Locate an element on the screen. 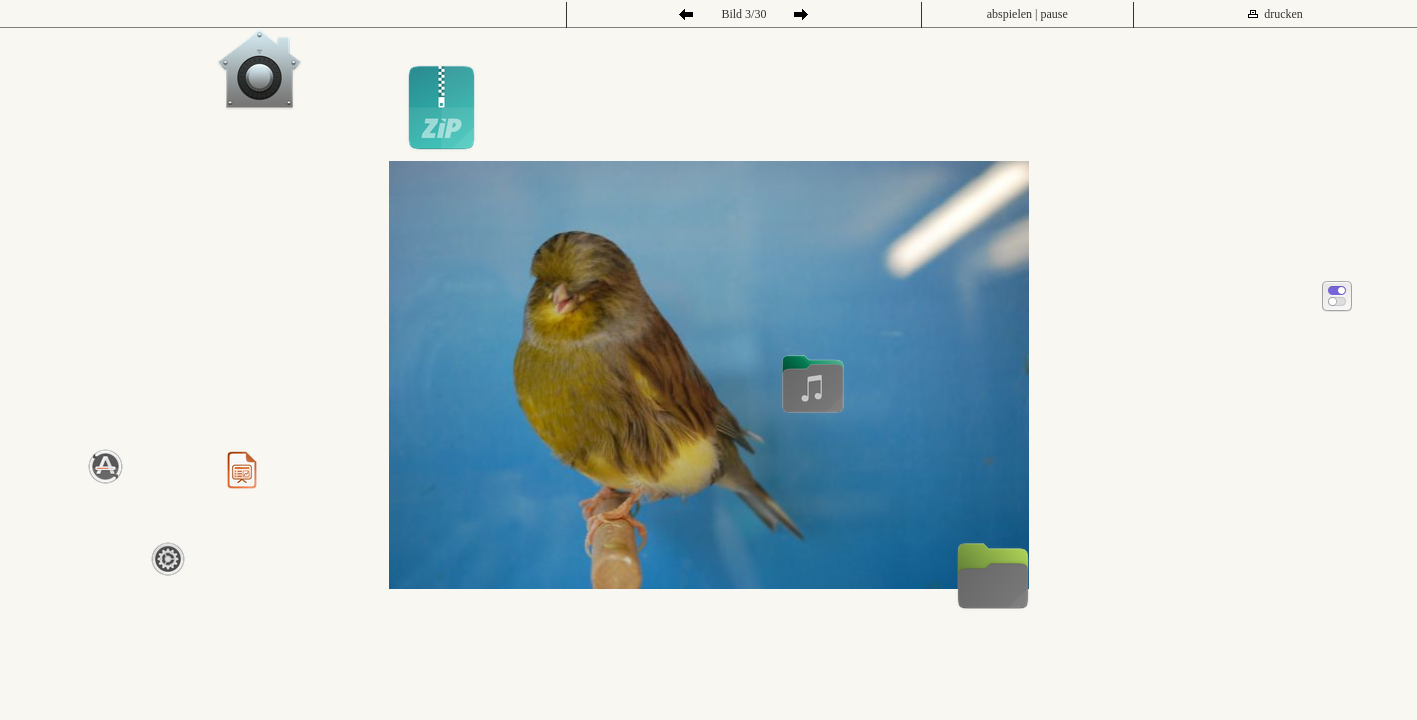 This screenshot has height=720, width=1417. access FileVault disk encryption settings is located at coordinates (259, 68).